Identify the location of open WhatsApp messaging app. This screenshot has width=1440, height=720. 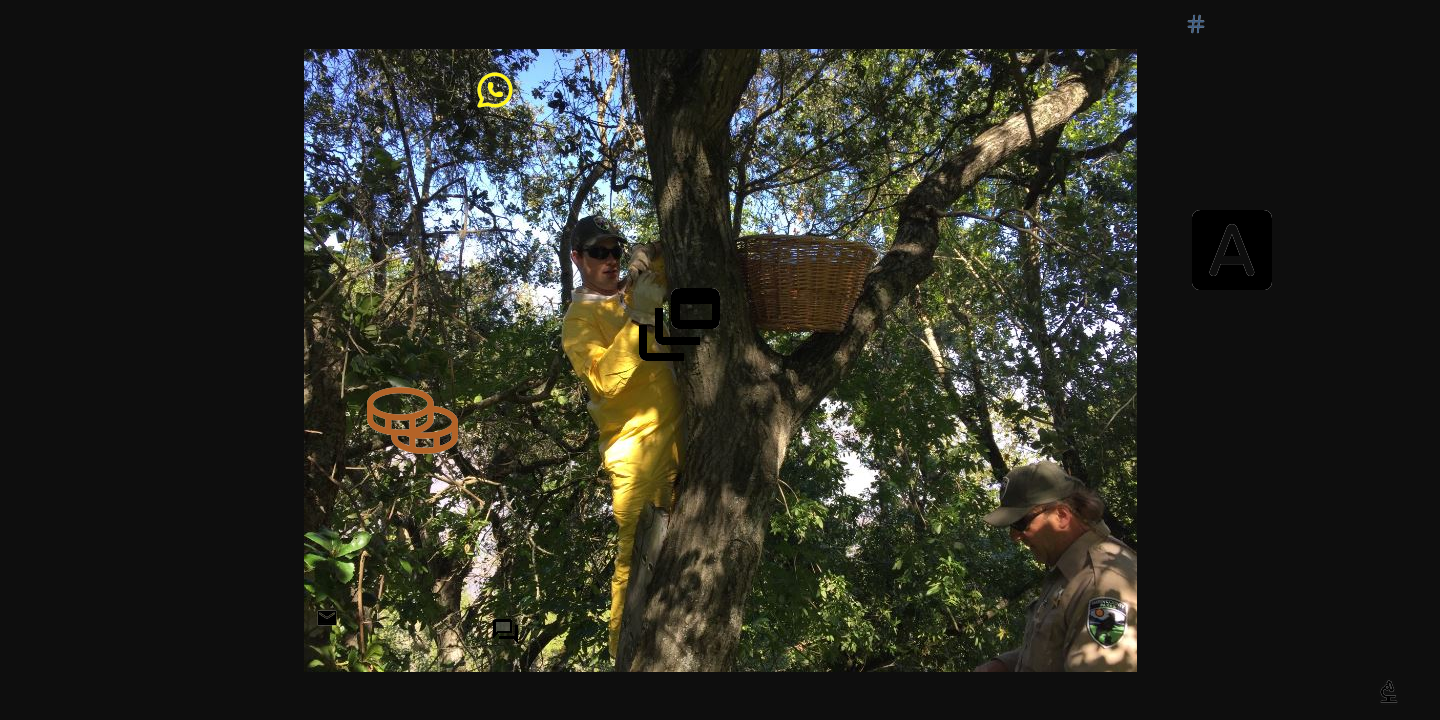
(495, 90).